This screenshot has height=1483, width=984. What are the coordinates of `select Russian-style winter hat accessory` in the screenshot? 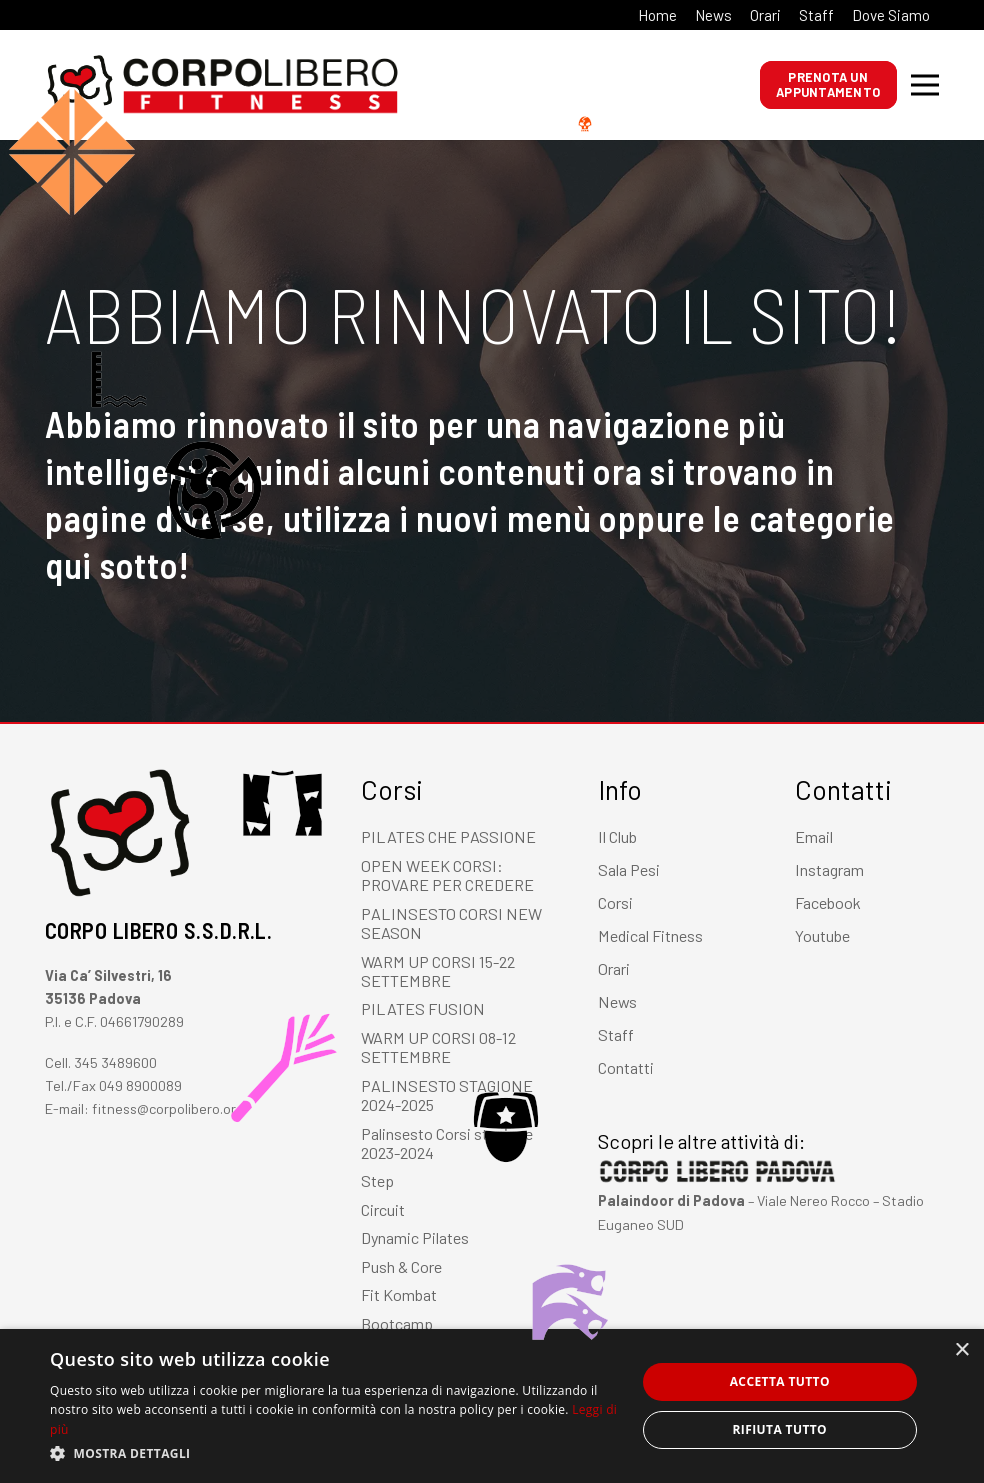 It's located at (506, 1126).